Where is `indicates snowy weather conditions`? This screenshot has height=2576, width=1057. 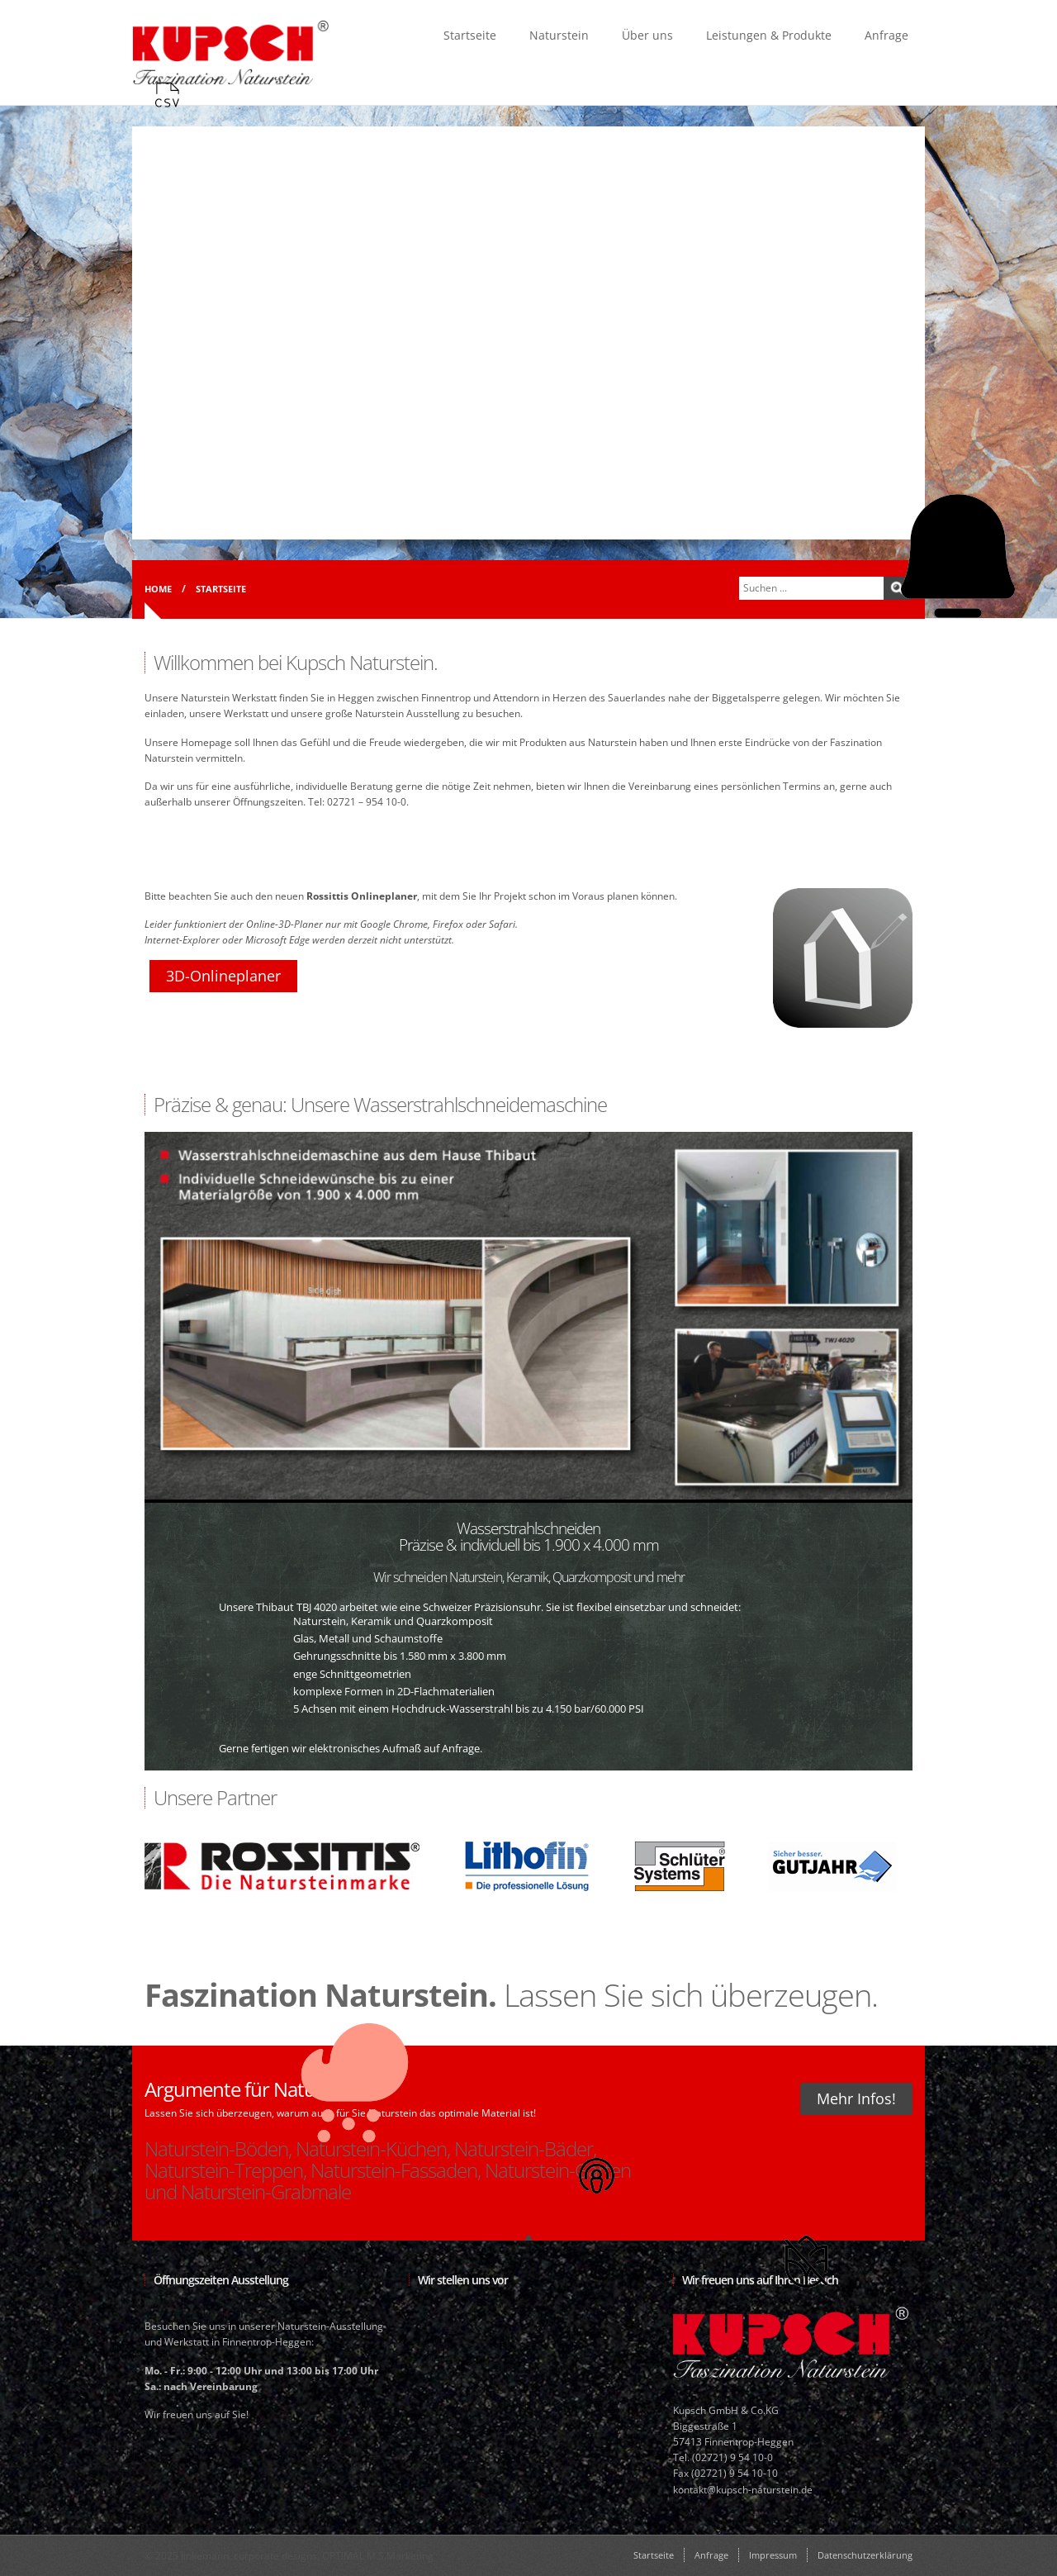
indicates snowy weather conditions is located at coordinates (354, 2080).